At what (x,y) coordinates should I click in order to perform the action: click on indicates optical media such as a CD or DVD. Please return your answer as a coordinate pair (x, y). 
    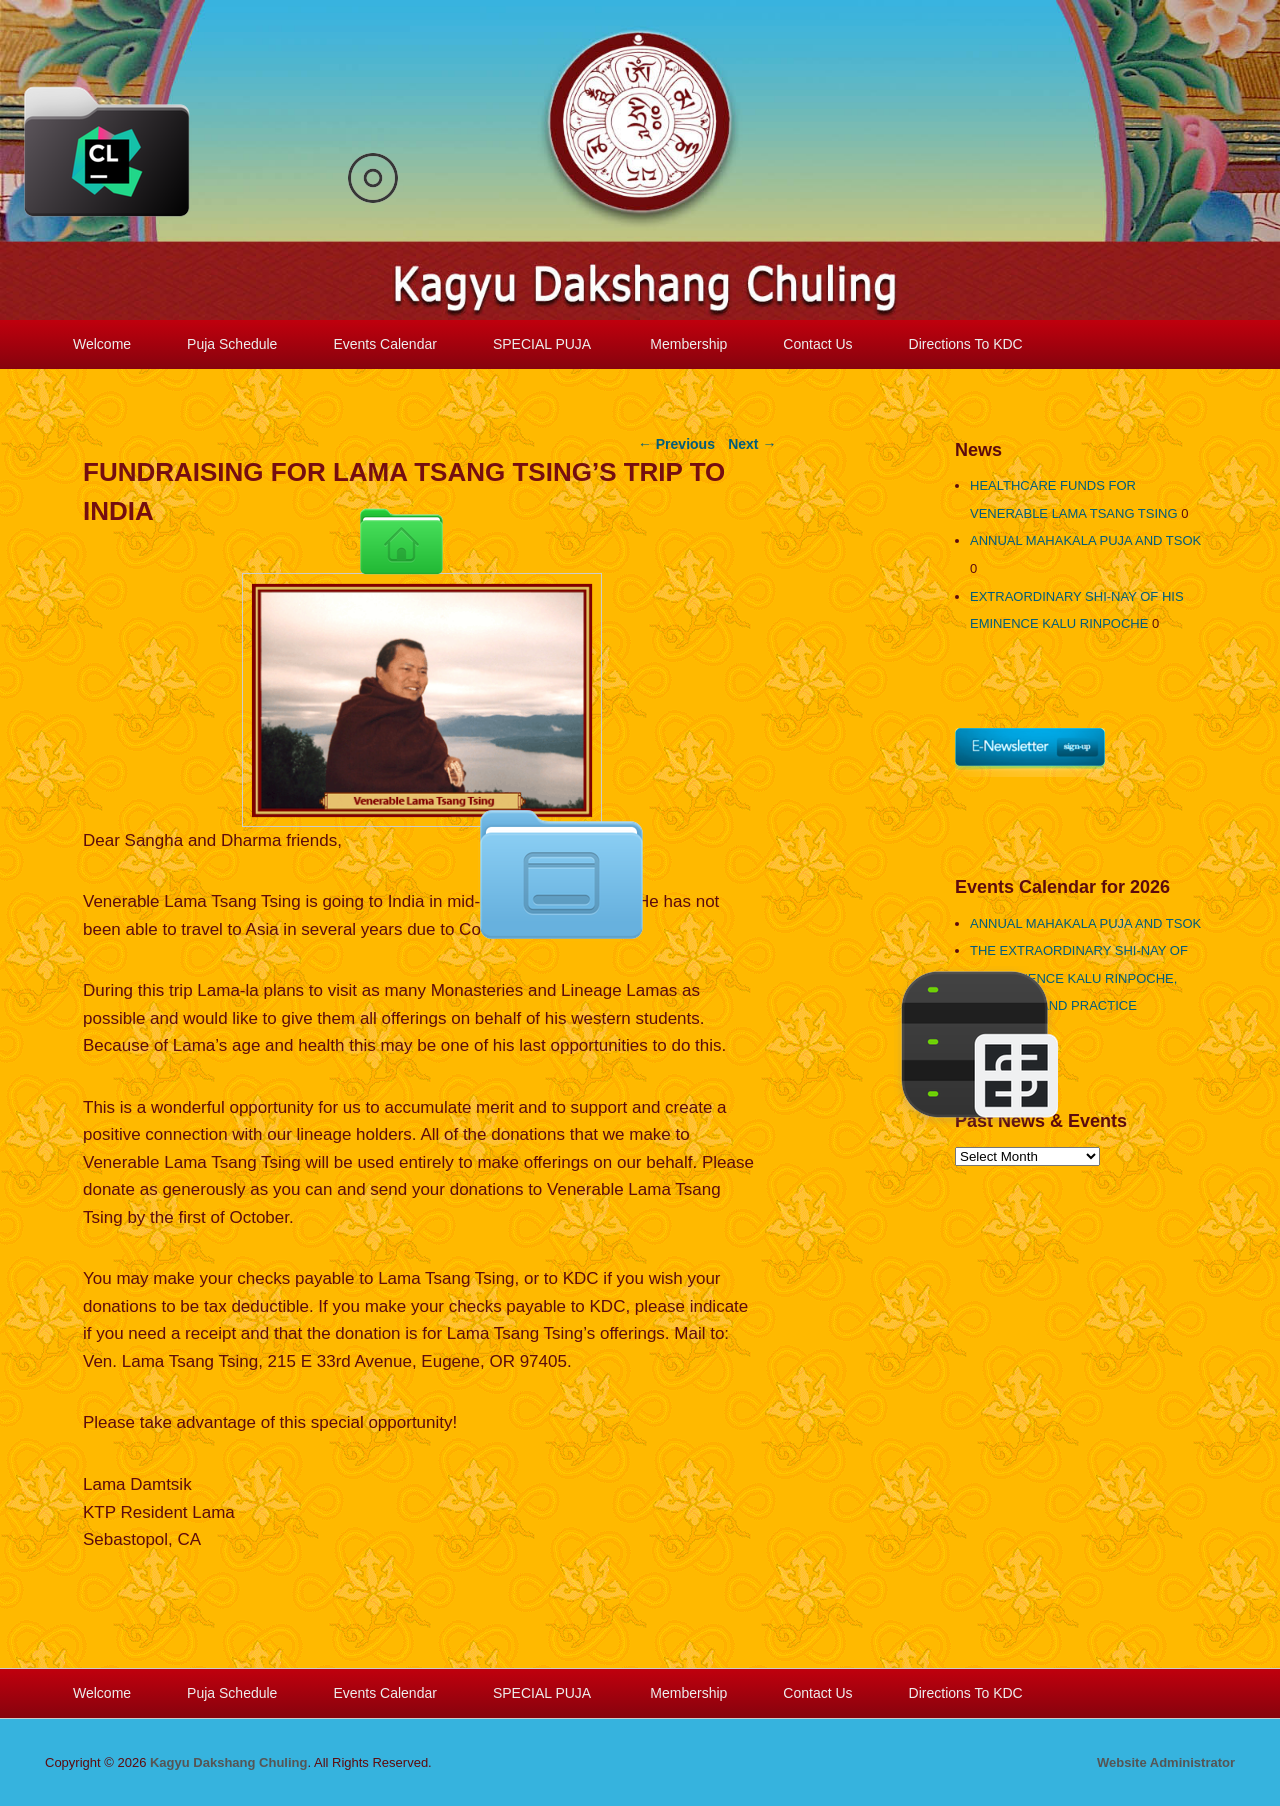
    Looking at the image, I should click on (373, 178).